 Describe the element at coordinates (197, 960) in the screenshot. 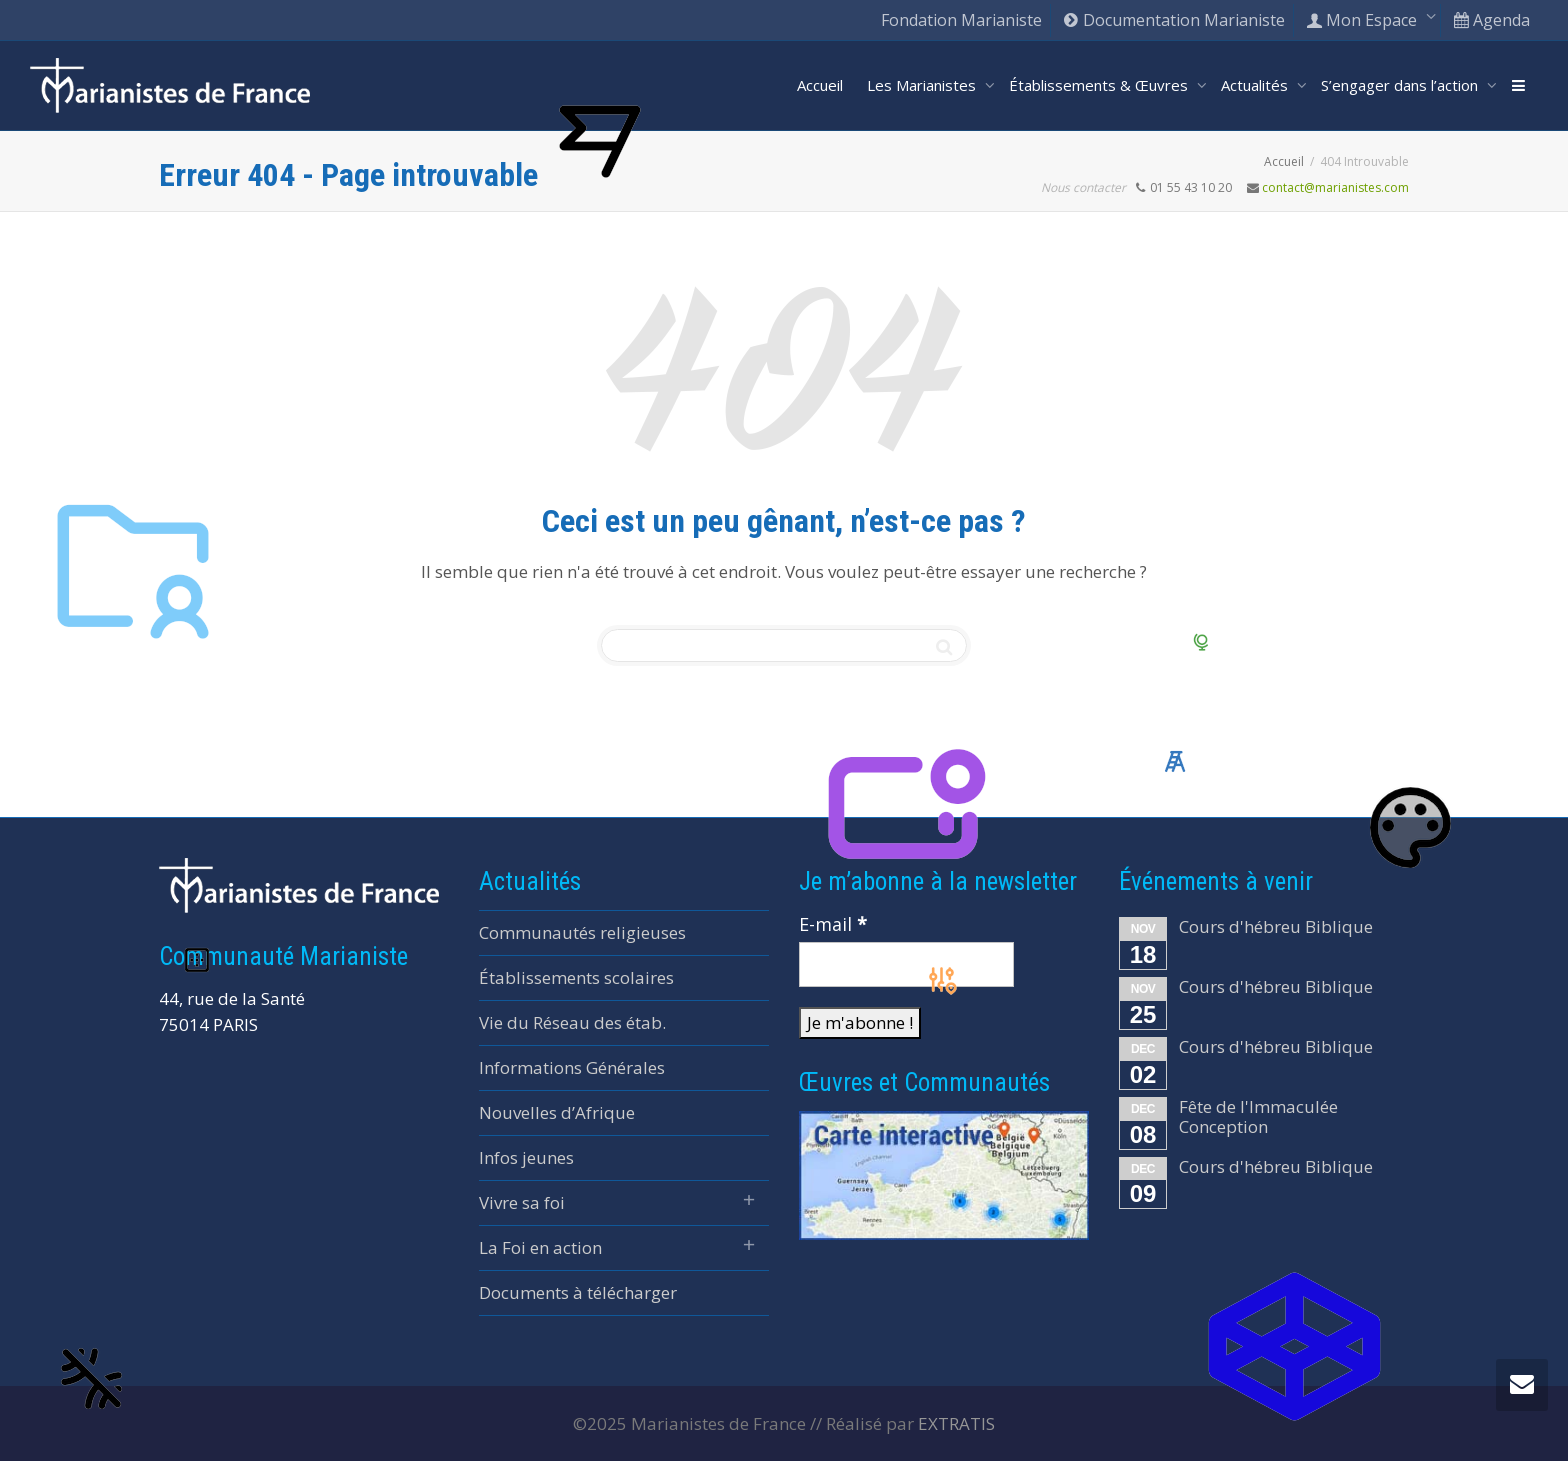

I see `apply outer border to selected cells` at that location.